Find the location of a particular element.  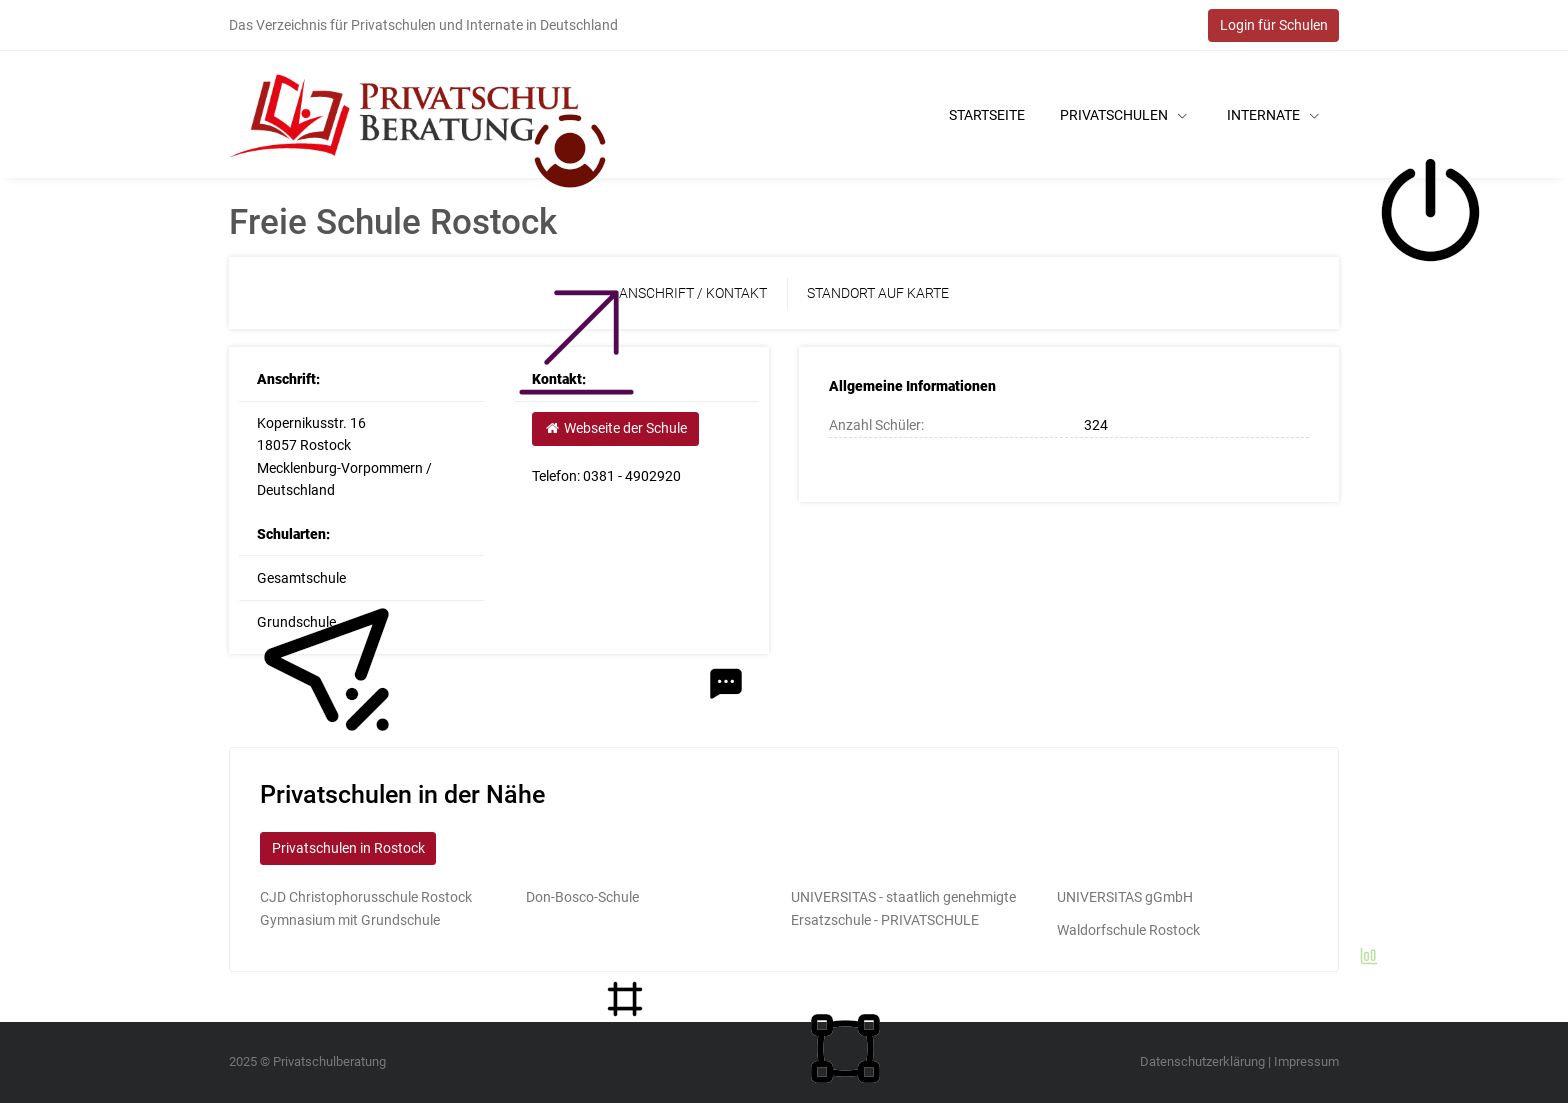

open messaging or chat is located at coordinates (726, 683).